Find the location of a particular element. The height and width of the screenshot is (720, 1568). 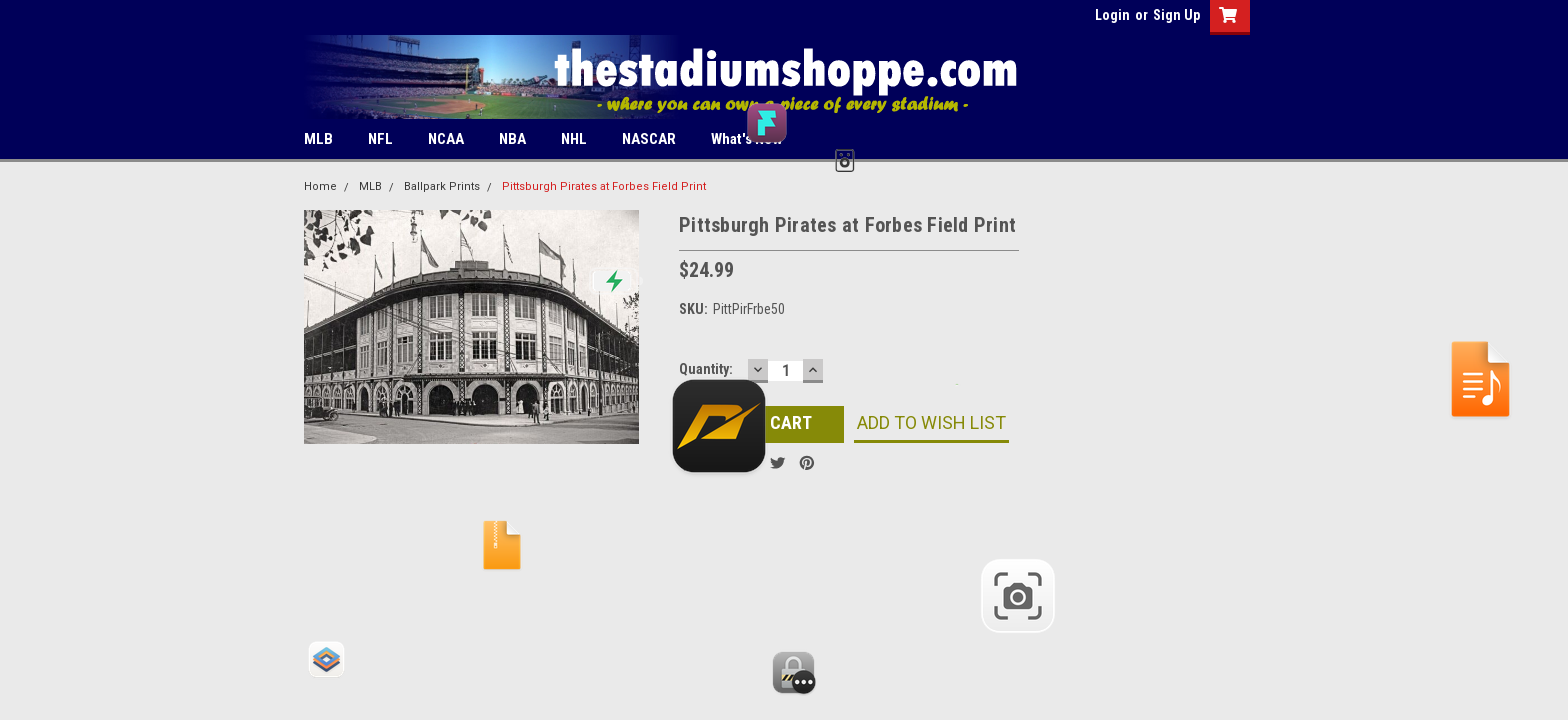

open the screenshot capture tool is located at coordinates (1018, 596).